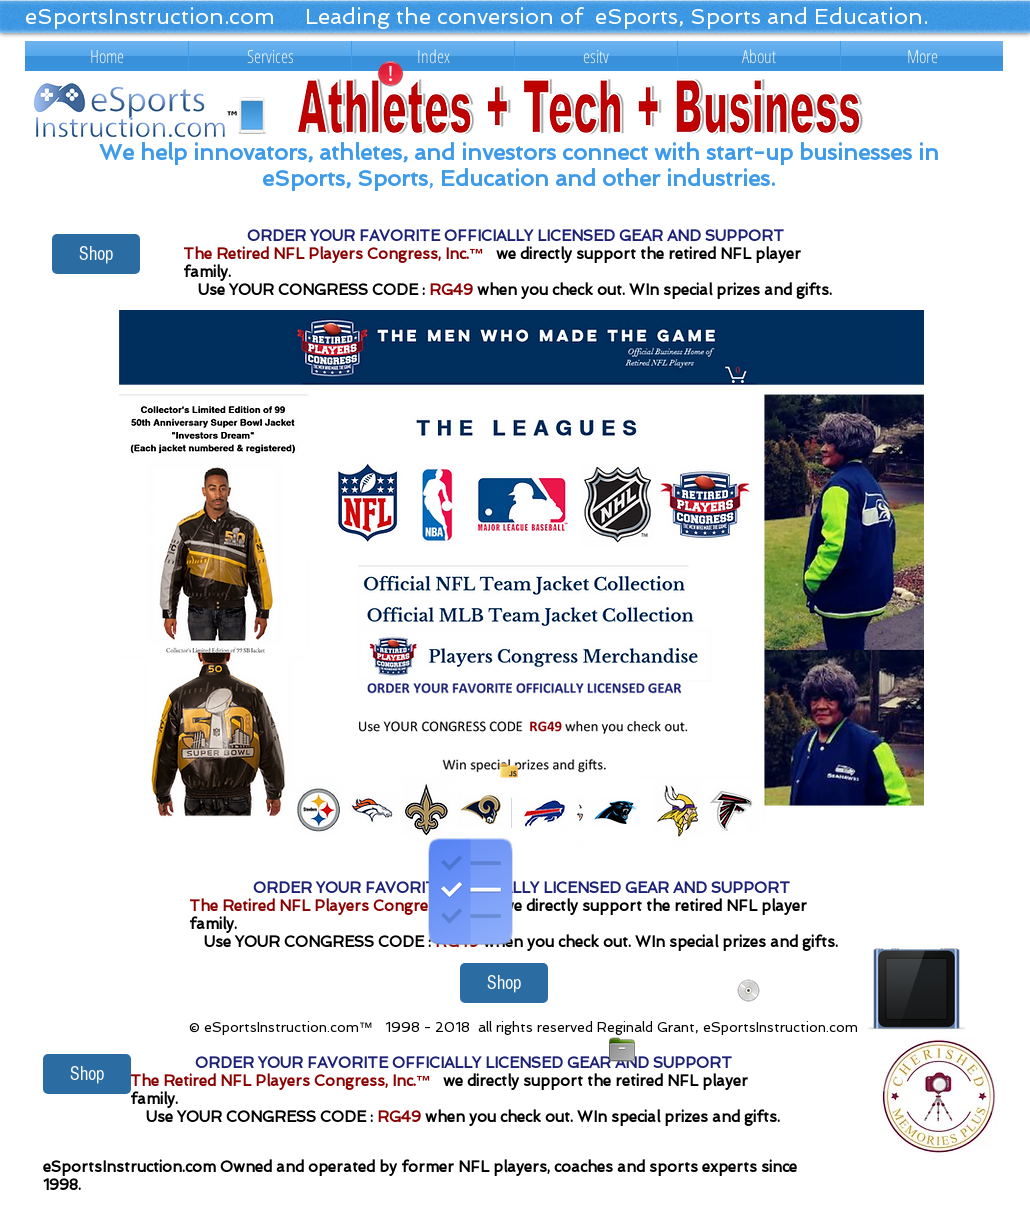 The width and height of the screenshot is (1030, 1224). I want to click on indicates a warning or alert in a dialog, so click(390, 73).